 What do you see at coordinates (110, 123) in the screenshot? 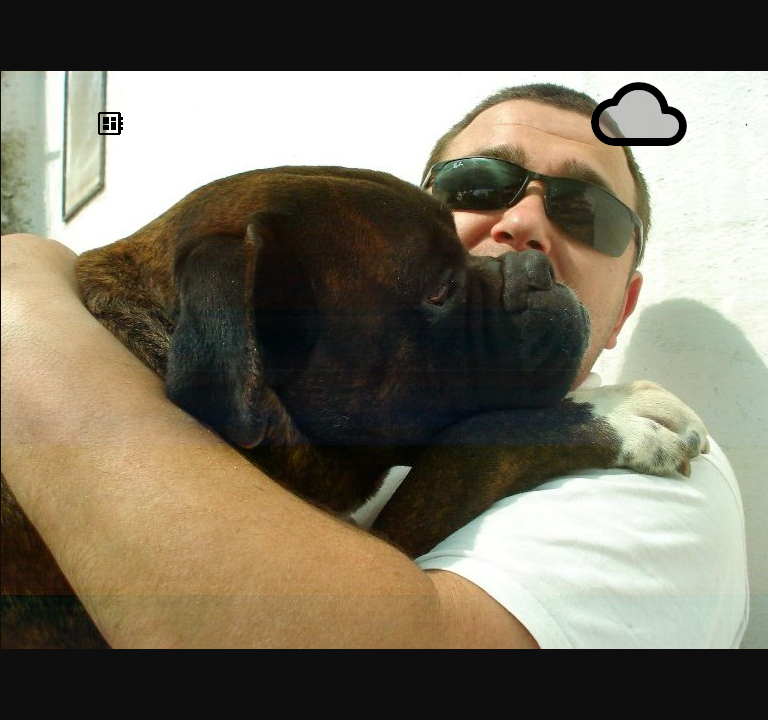
I see `access developer or hardware settings` at bounding box center [110, 123].